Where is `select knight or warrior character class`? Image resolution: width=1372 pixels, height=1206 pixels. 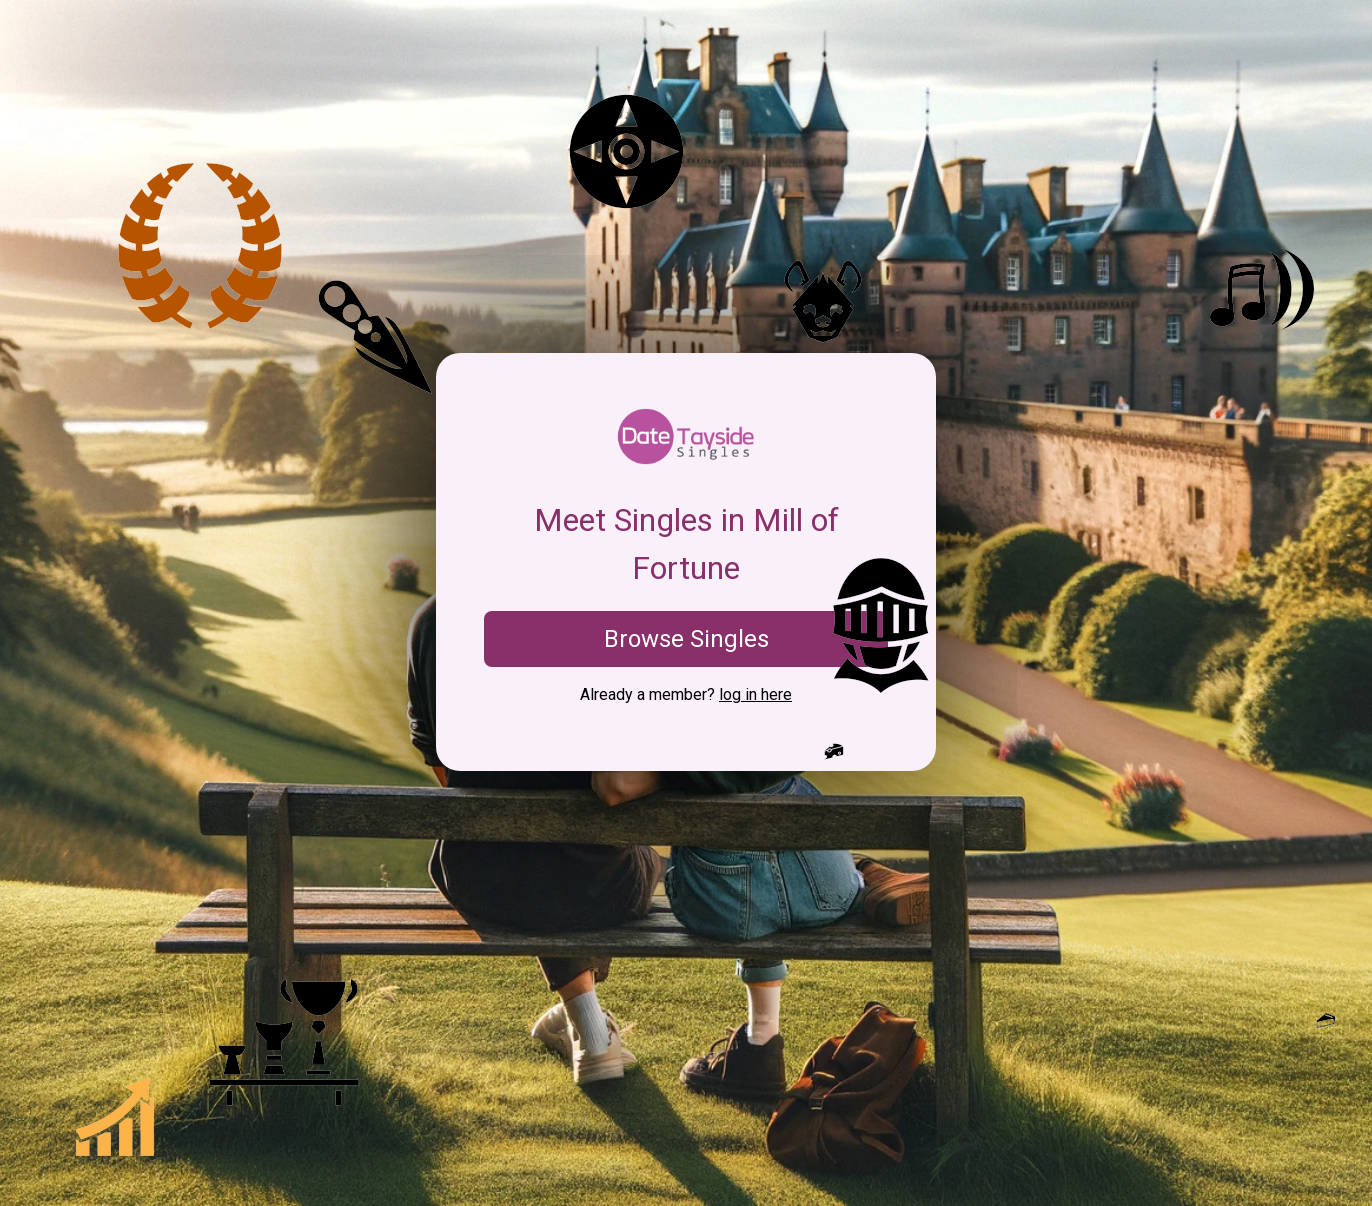 select knight or warrior character class is located at coordinates (880, 624).